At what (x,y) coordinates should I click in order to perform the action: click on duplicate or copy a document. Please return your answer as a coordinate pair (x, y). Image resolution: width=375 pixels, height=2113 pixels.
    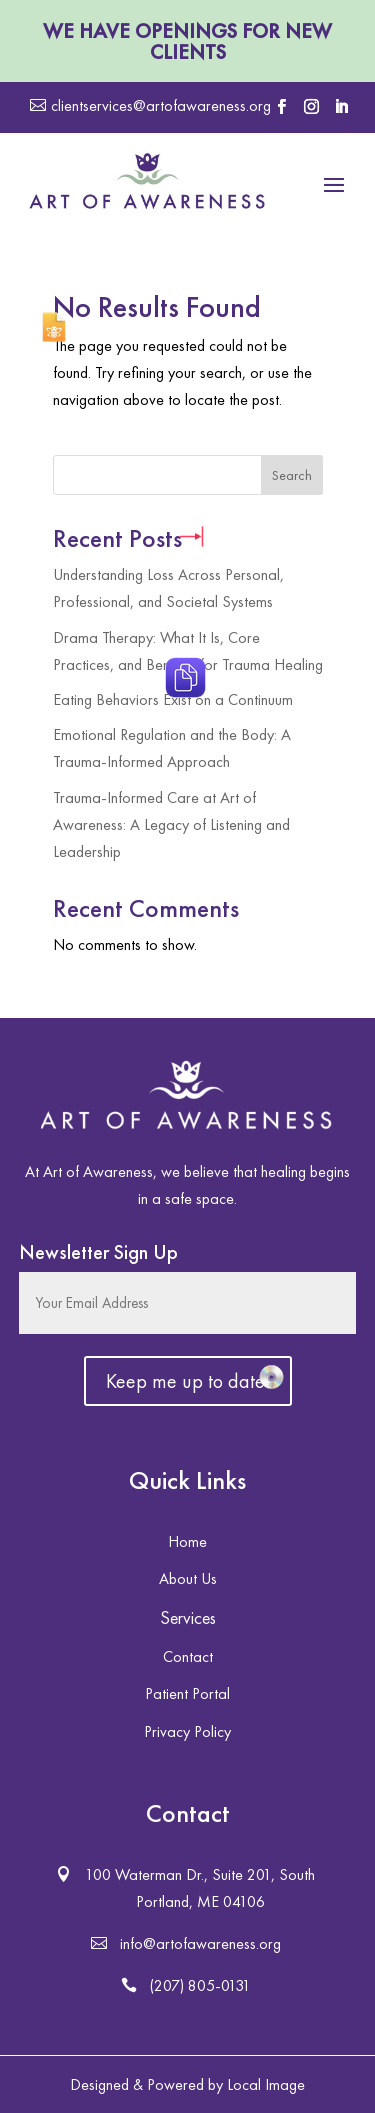
    Looking at the image, I should click on (185, 677).